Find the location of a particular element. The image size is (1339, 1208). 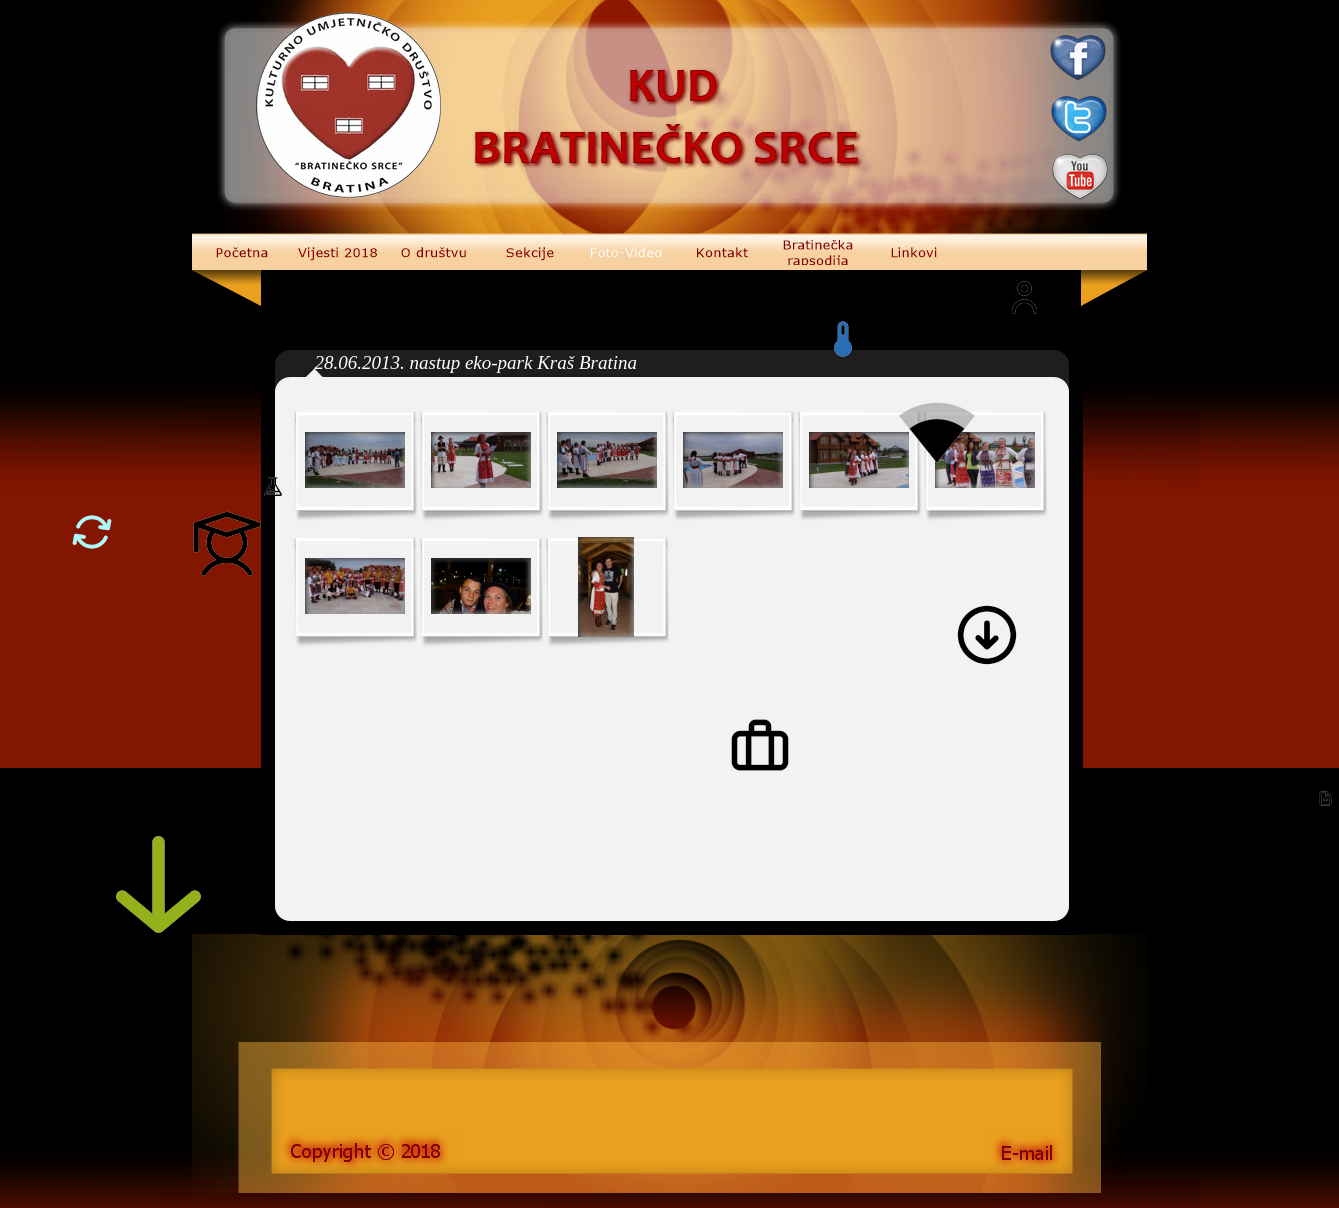

indicates active wifi connection is located at coordinates (937, 432).